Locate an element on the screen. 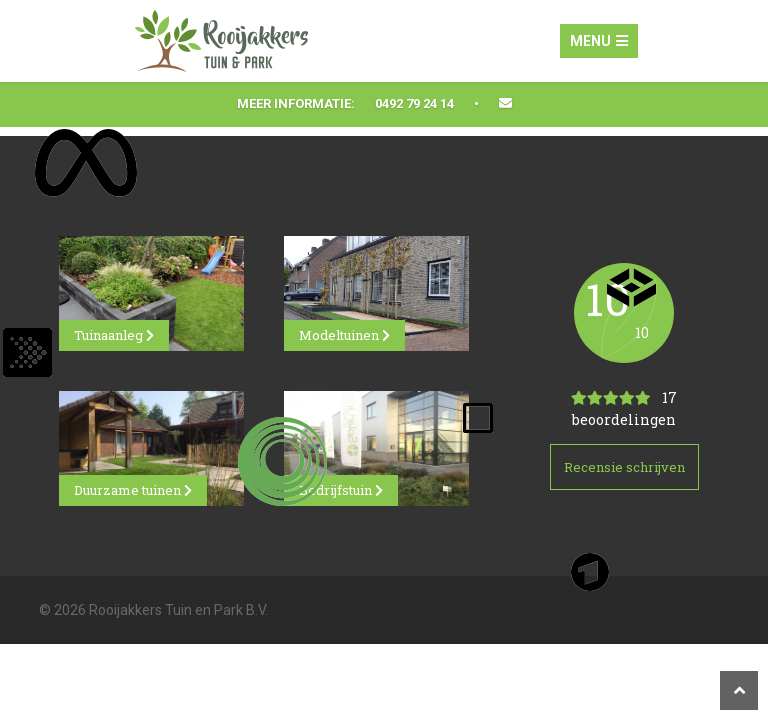  presto database logo is located at coordinates (27, 352).